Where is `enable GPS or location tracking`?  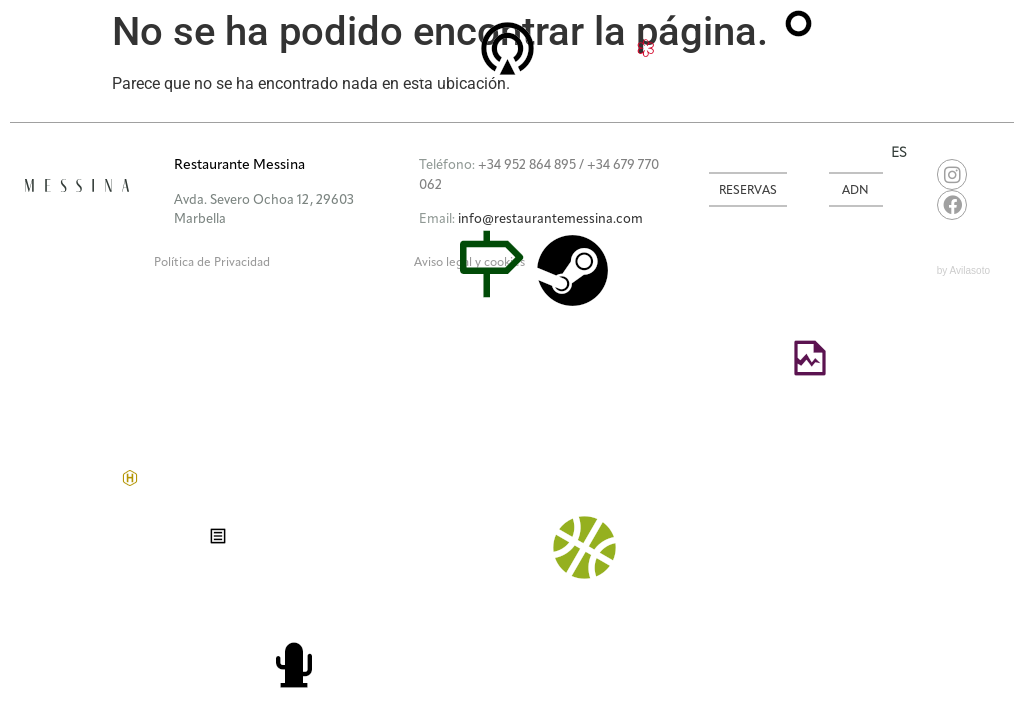 enable GPS or location tracking is located at coordinates (507, 48).